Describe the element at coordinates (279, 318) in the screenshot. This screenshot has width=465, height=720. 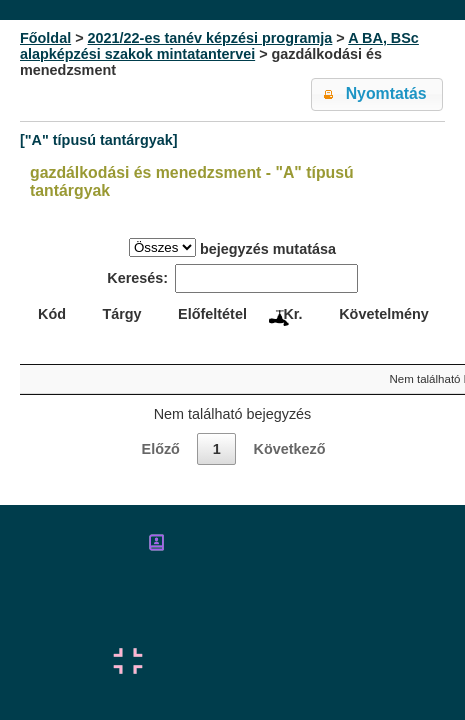
I see `SpigotMC minecraft server software logo` at that location.